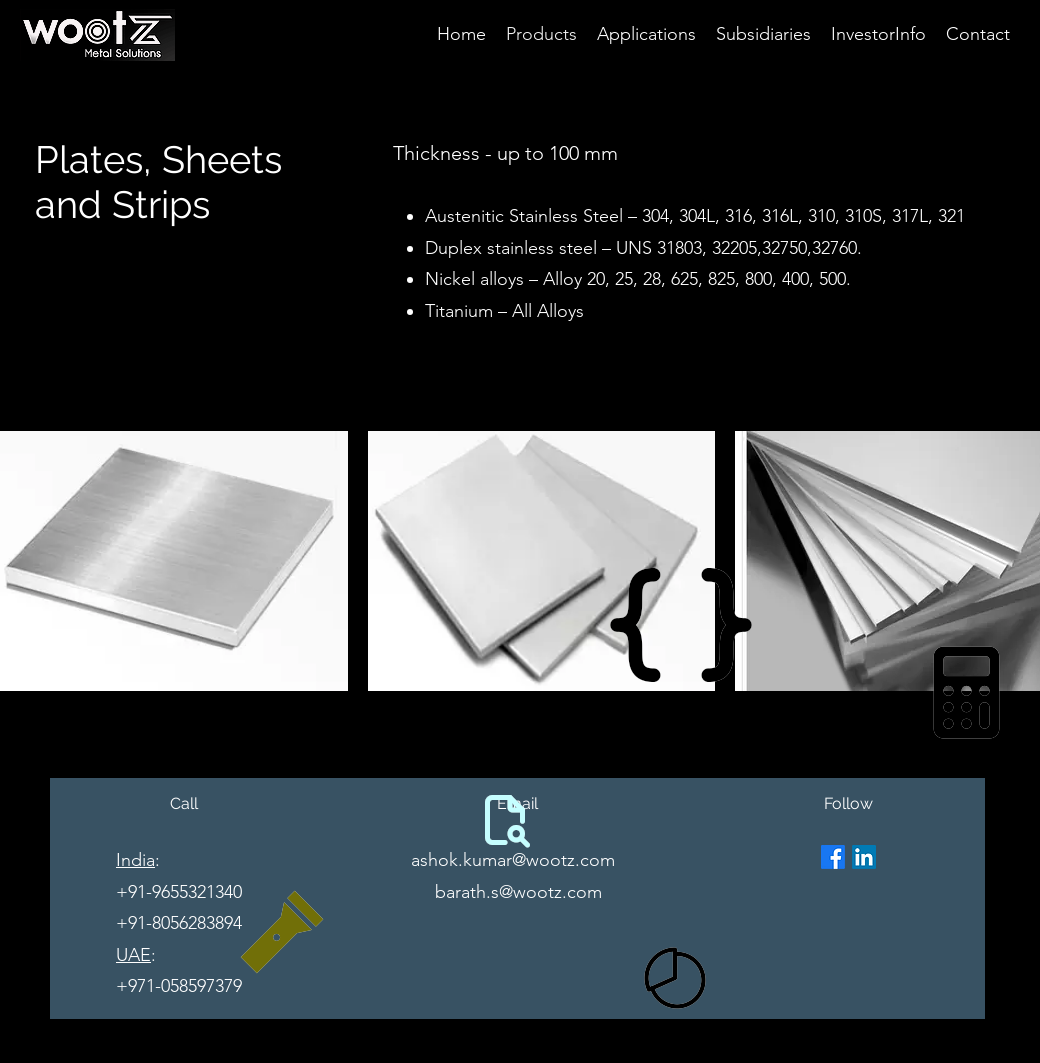 The width and height of the screenshot is (1040, 1063). What do you see at coordinates (681, 625) in the screenshot?
I see `access code or developer settings` at bounding box center [681, 625].